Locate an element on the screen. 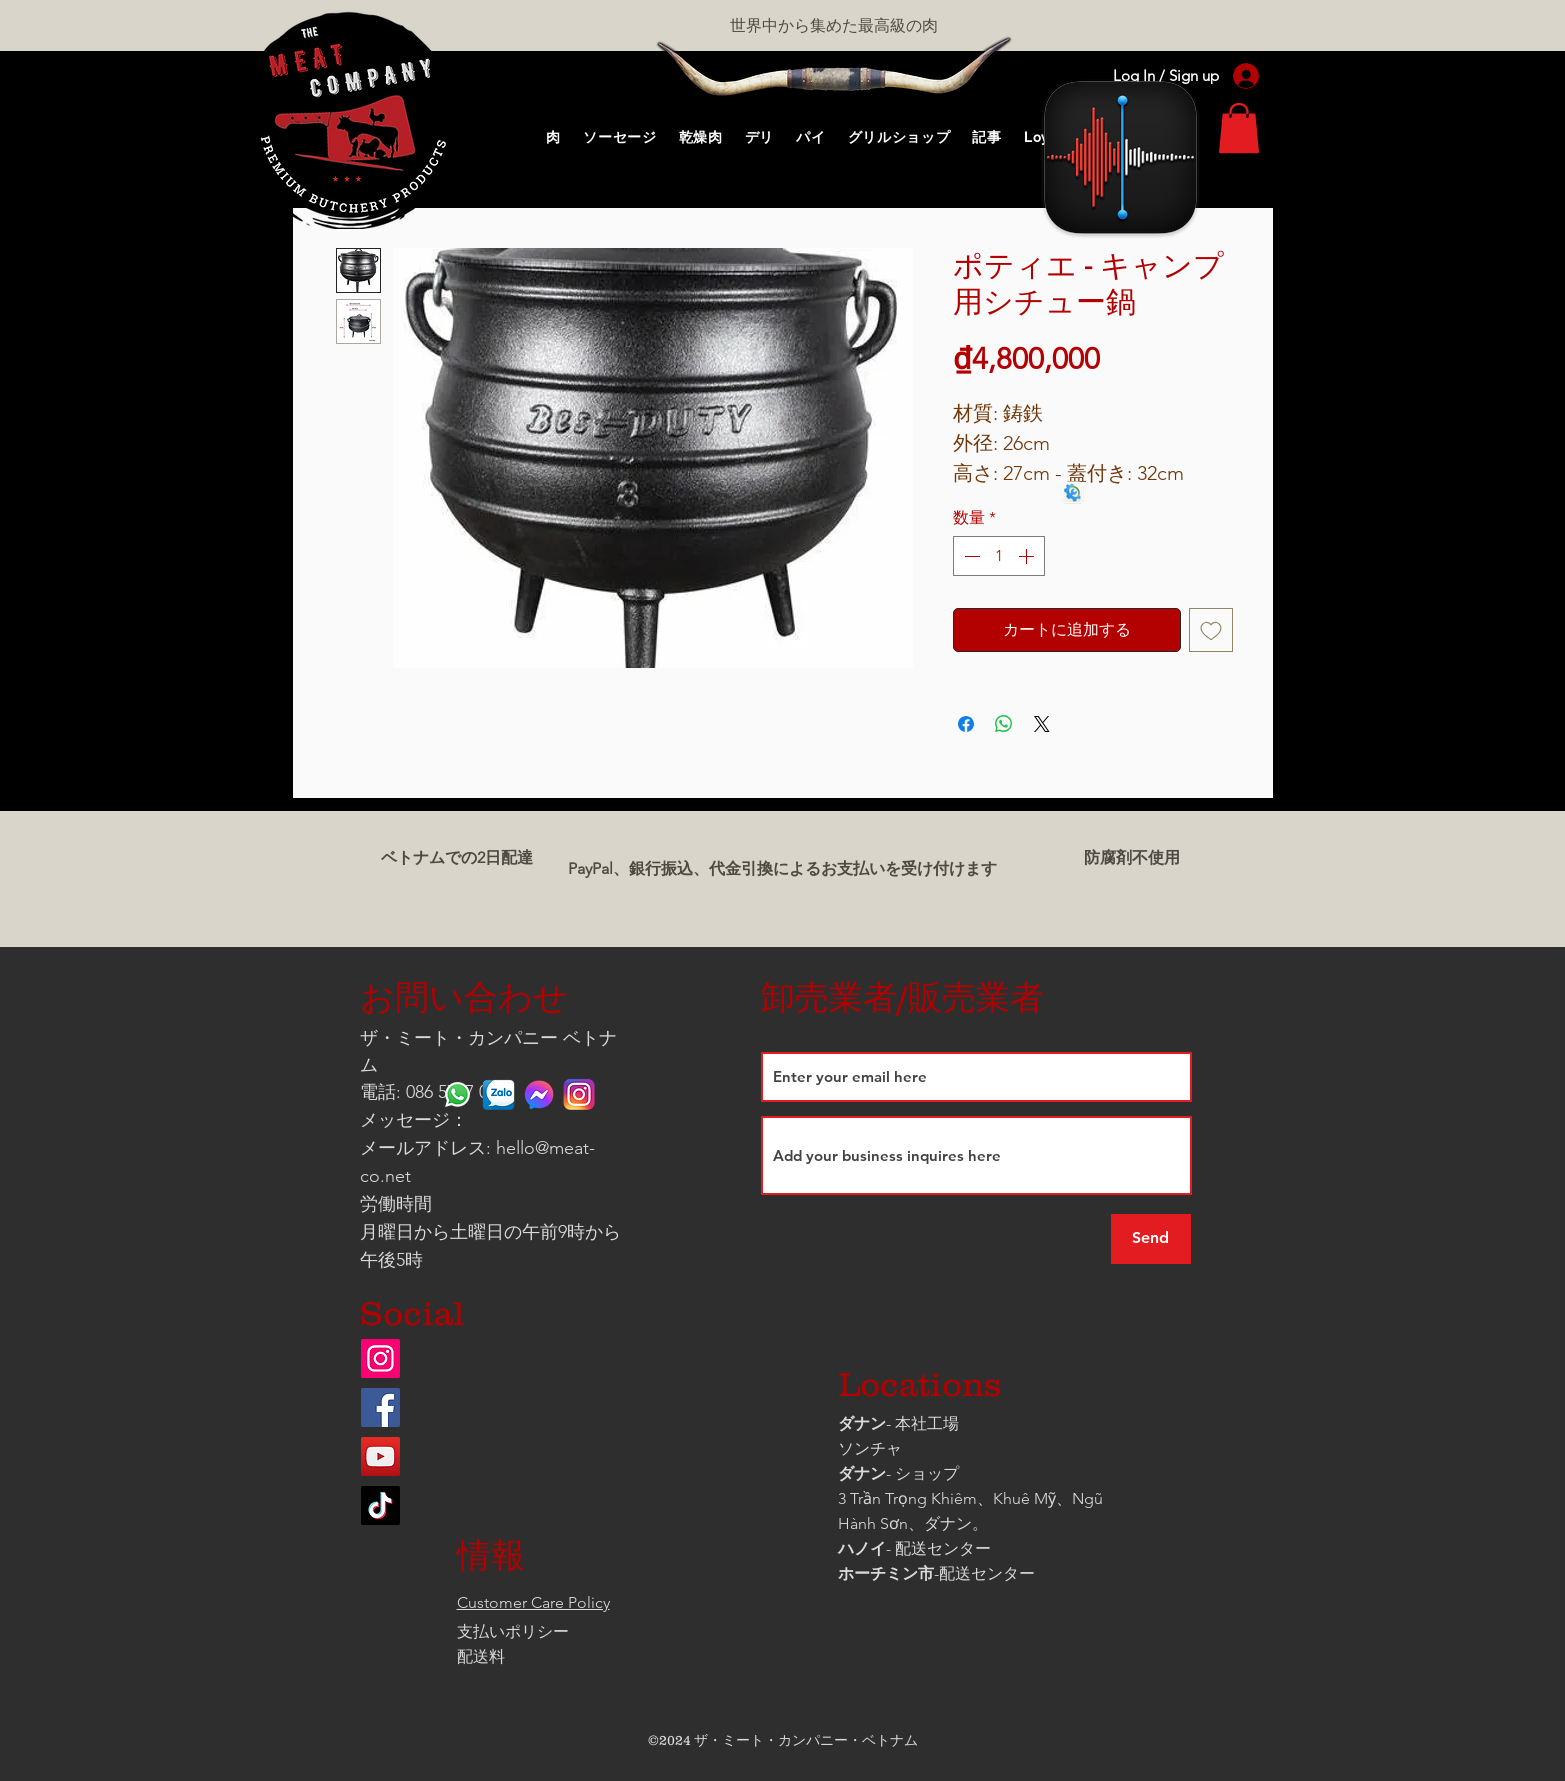 This screenshot has height=1781, width=1565. open the voice memos app is located at coordinates (1120, 157).